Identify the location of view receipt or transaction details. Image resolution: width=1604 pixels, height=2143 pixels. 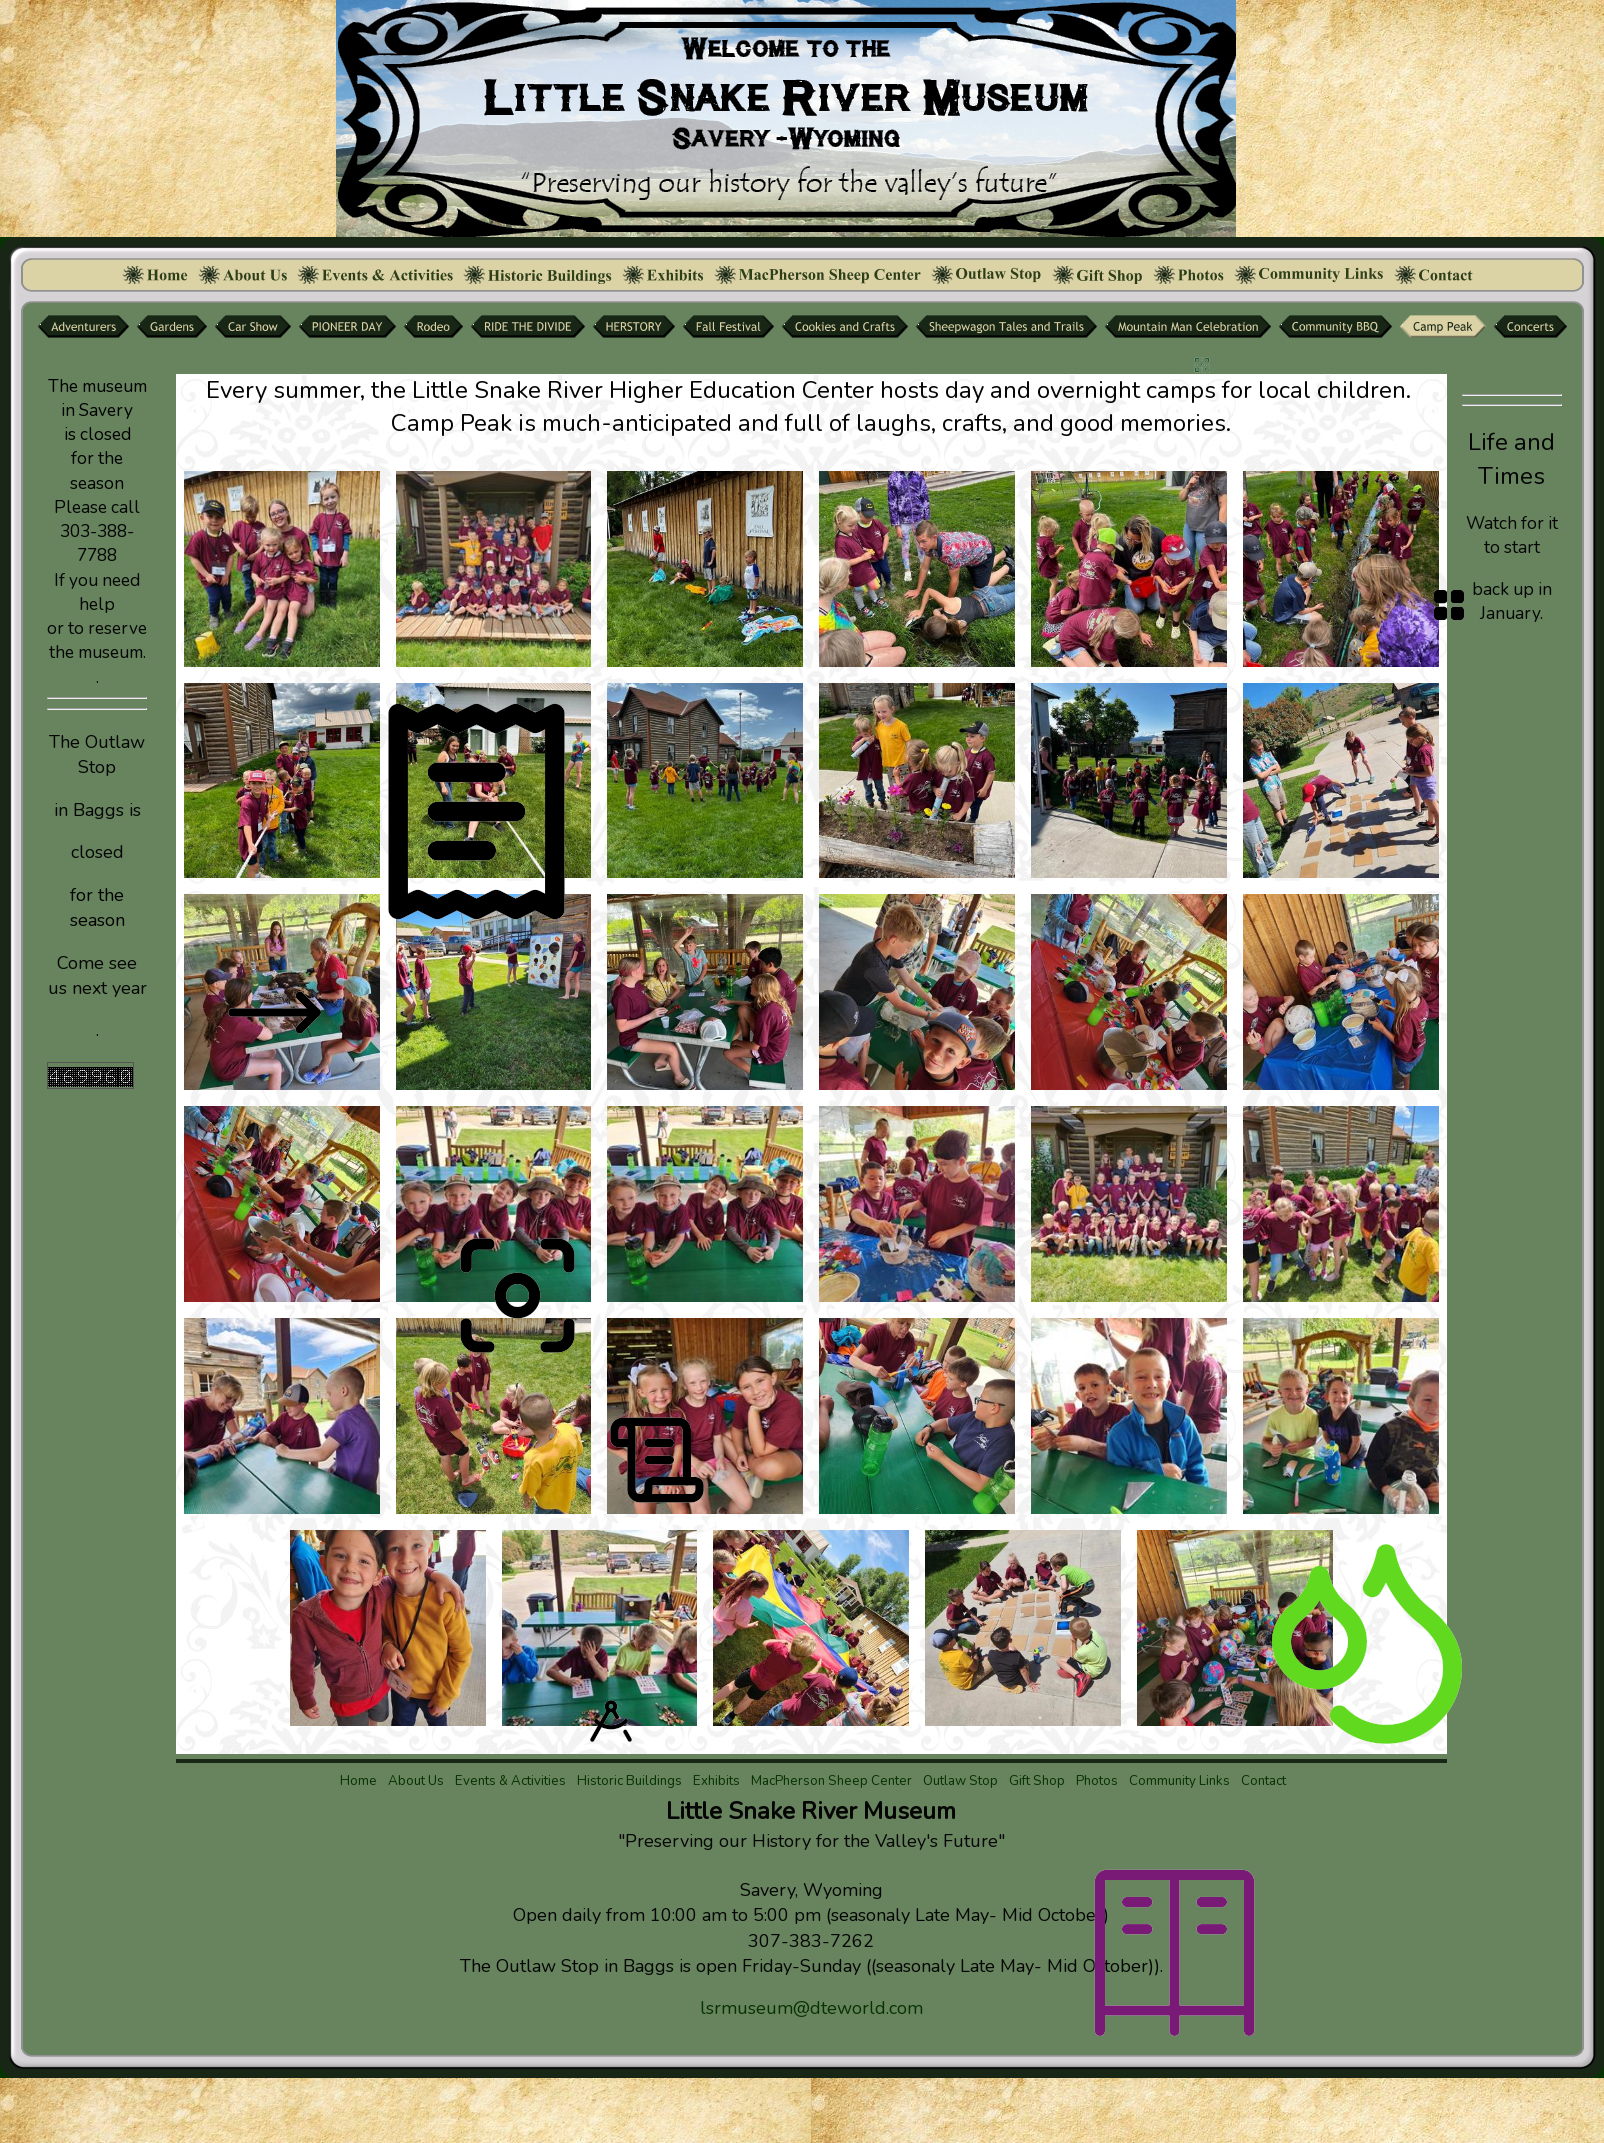
(476, 811).